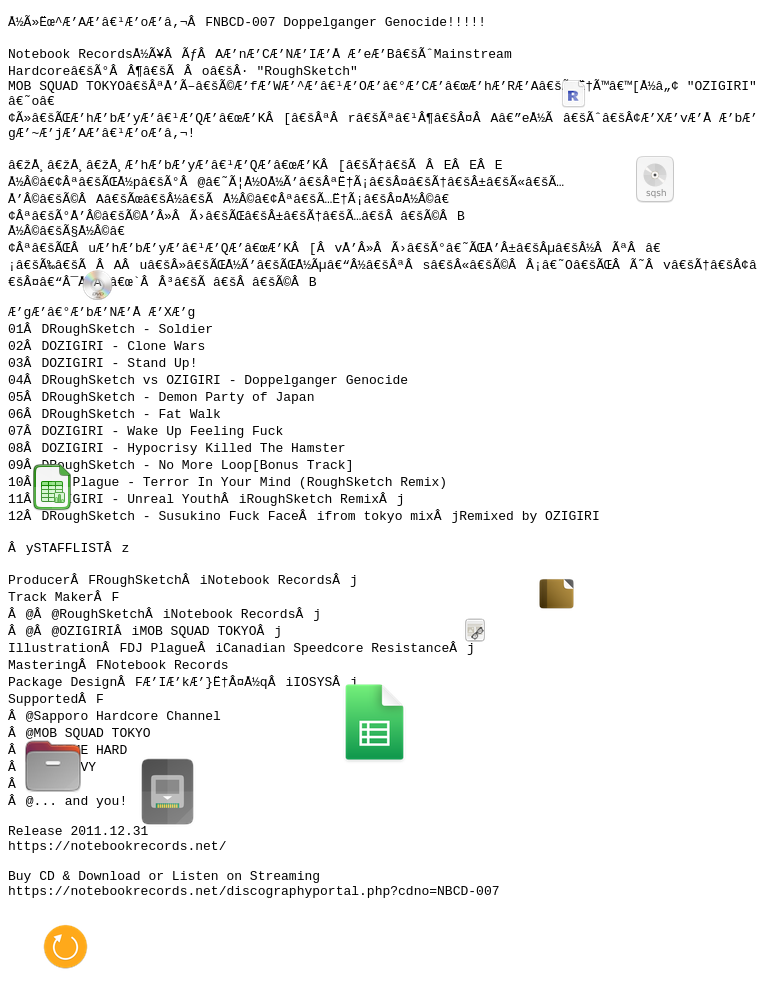 The height and width of the screenshot is (998, 768). What do you see at coordinates (167, 791) in the screenshot?
I see `NES game ROM file` at bounding box center [167, 791].